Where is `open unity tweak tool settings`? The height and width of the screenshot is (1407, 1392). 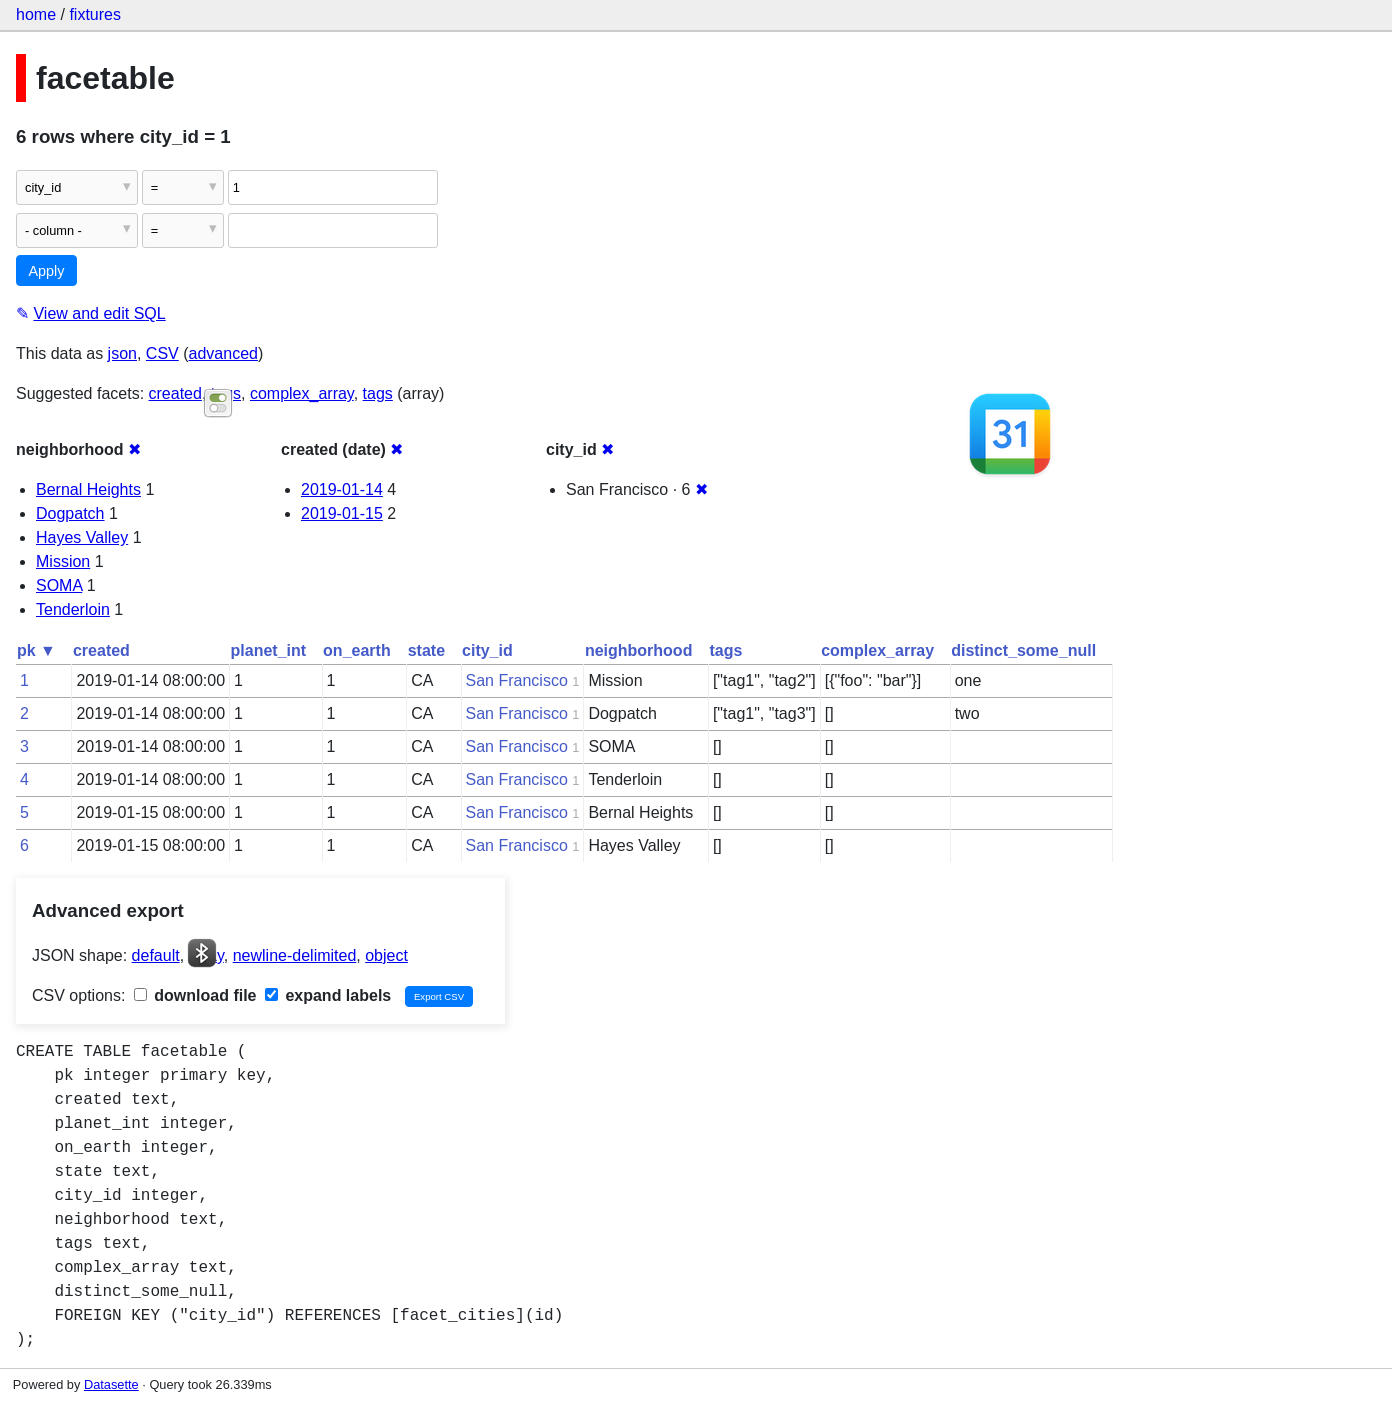 open unity tweak tool settings is located at coordinates (218, 403).